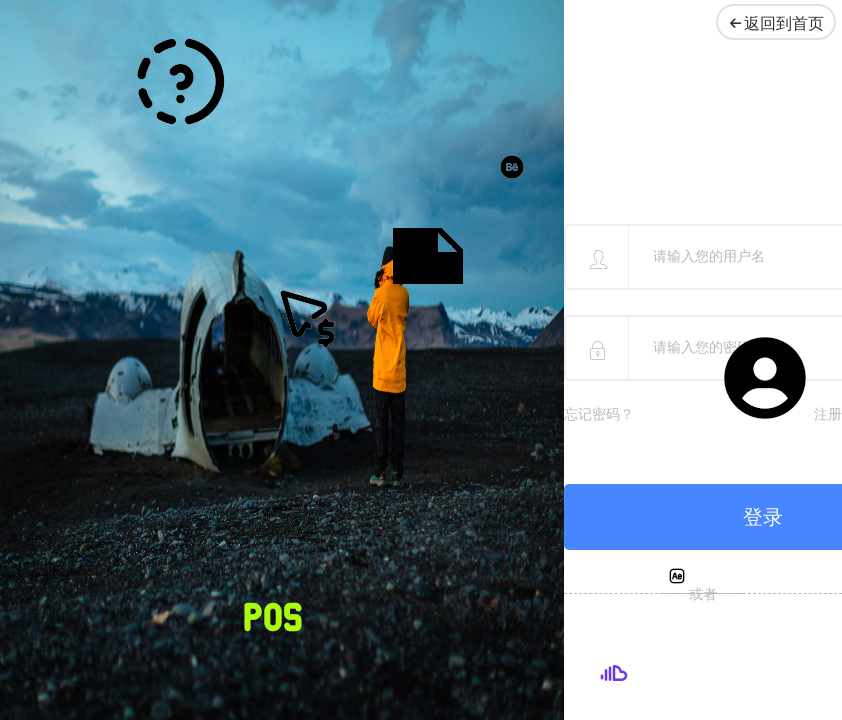 Image resolution: width=842 pixels, height=720 pixels. Describe the element at coordinates (677, 576) in the screenshot. I see `open Adobe After Effects` at that location.